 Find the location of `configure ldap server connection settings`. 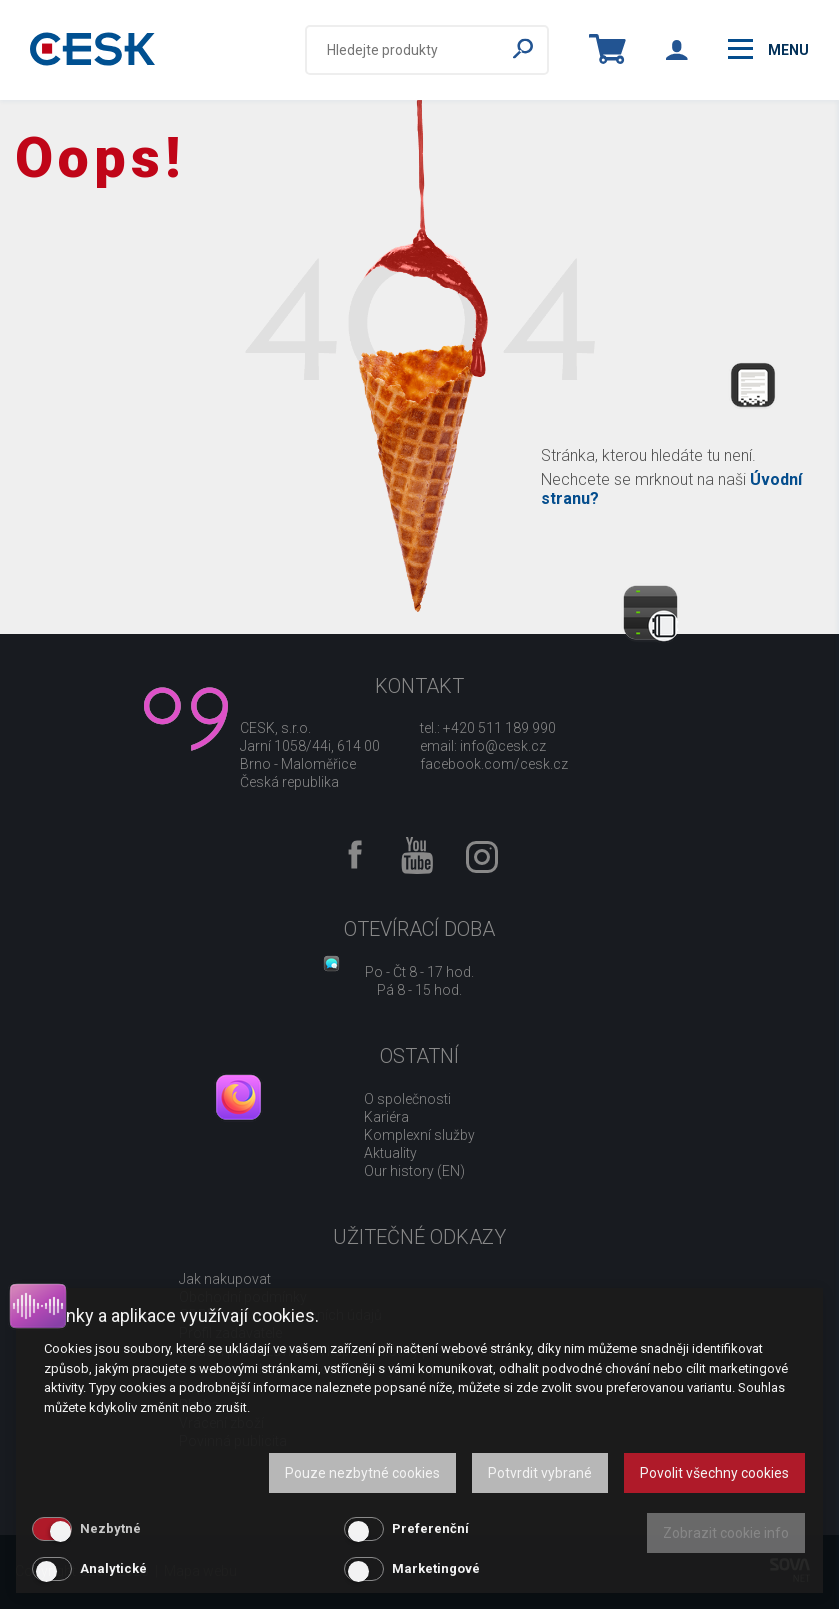

configure ldap server connection settings is located at coordinates (650, 612).